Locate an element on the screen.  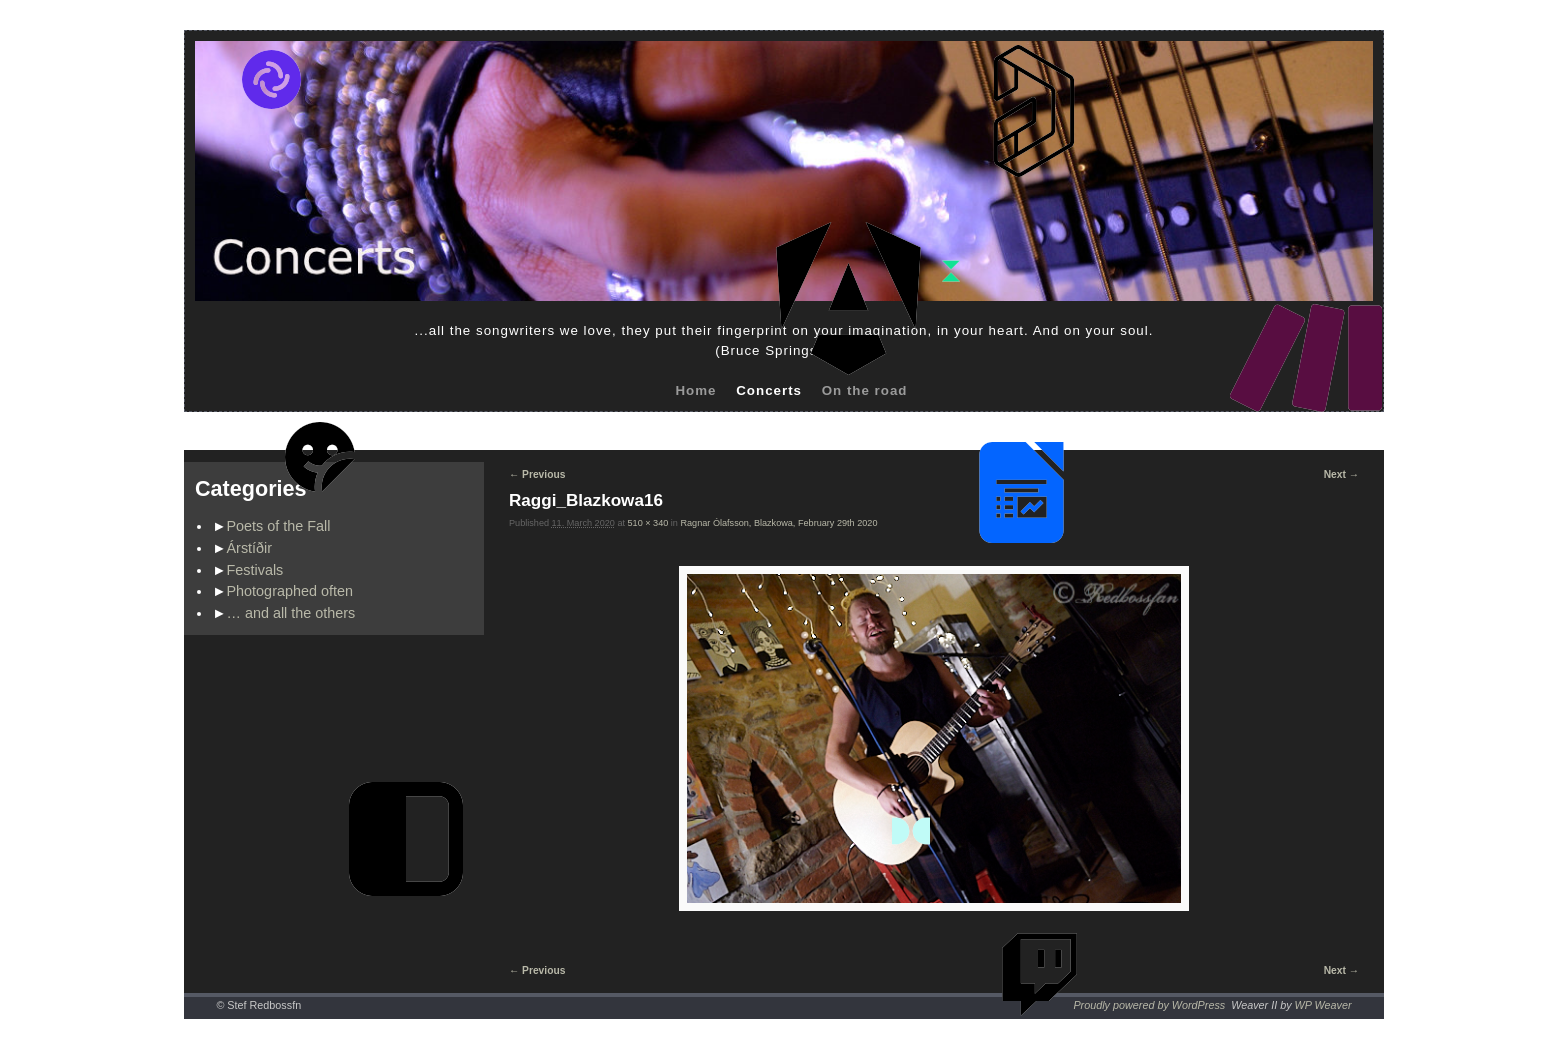
Make automation platform logo is located at coordinates (1306, 358).